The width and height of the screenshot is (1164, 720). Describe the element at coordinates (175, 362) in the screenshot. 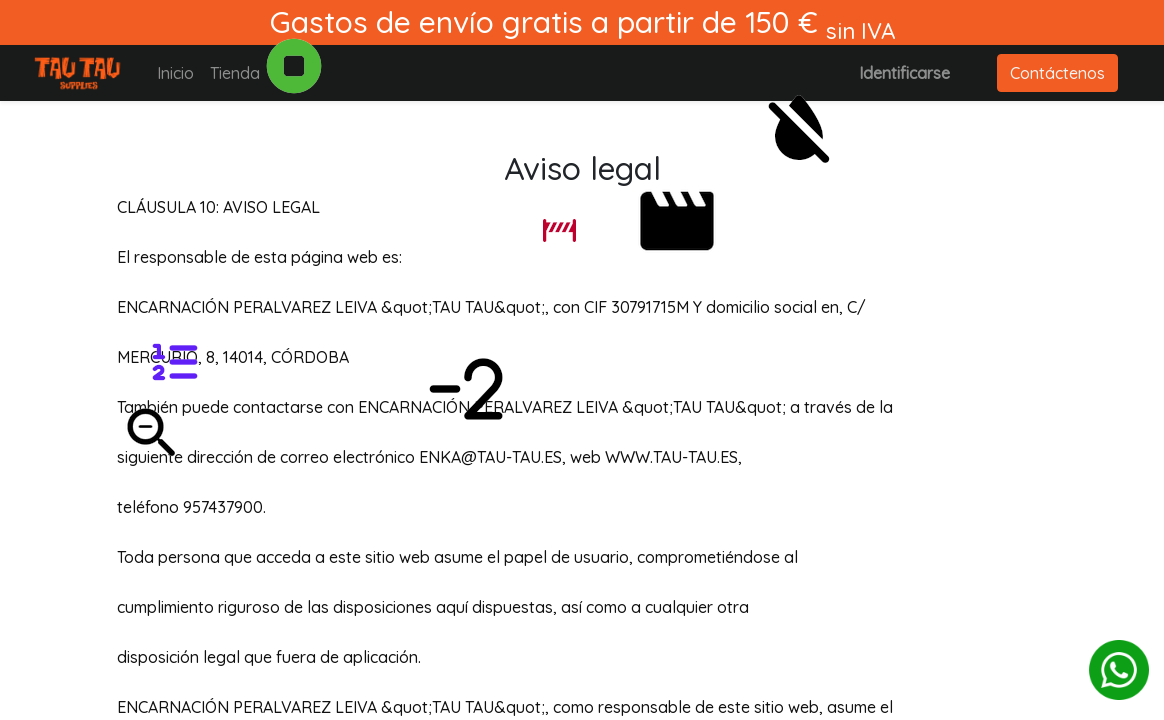

I see `create a numbered list` at that location.